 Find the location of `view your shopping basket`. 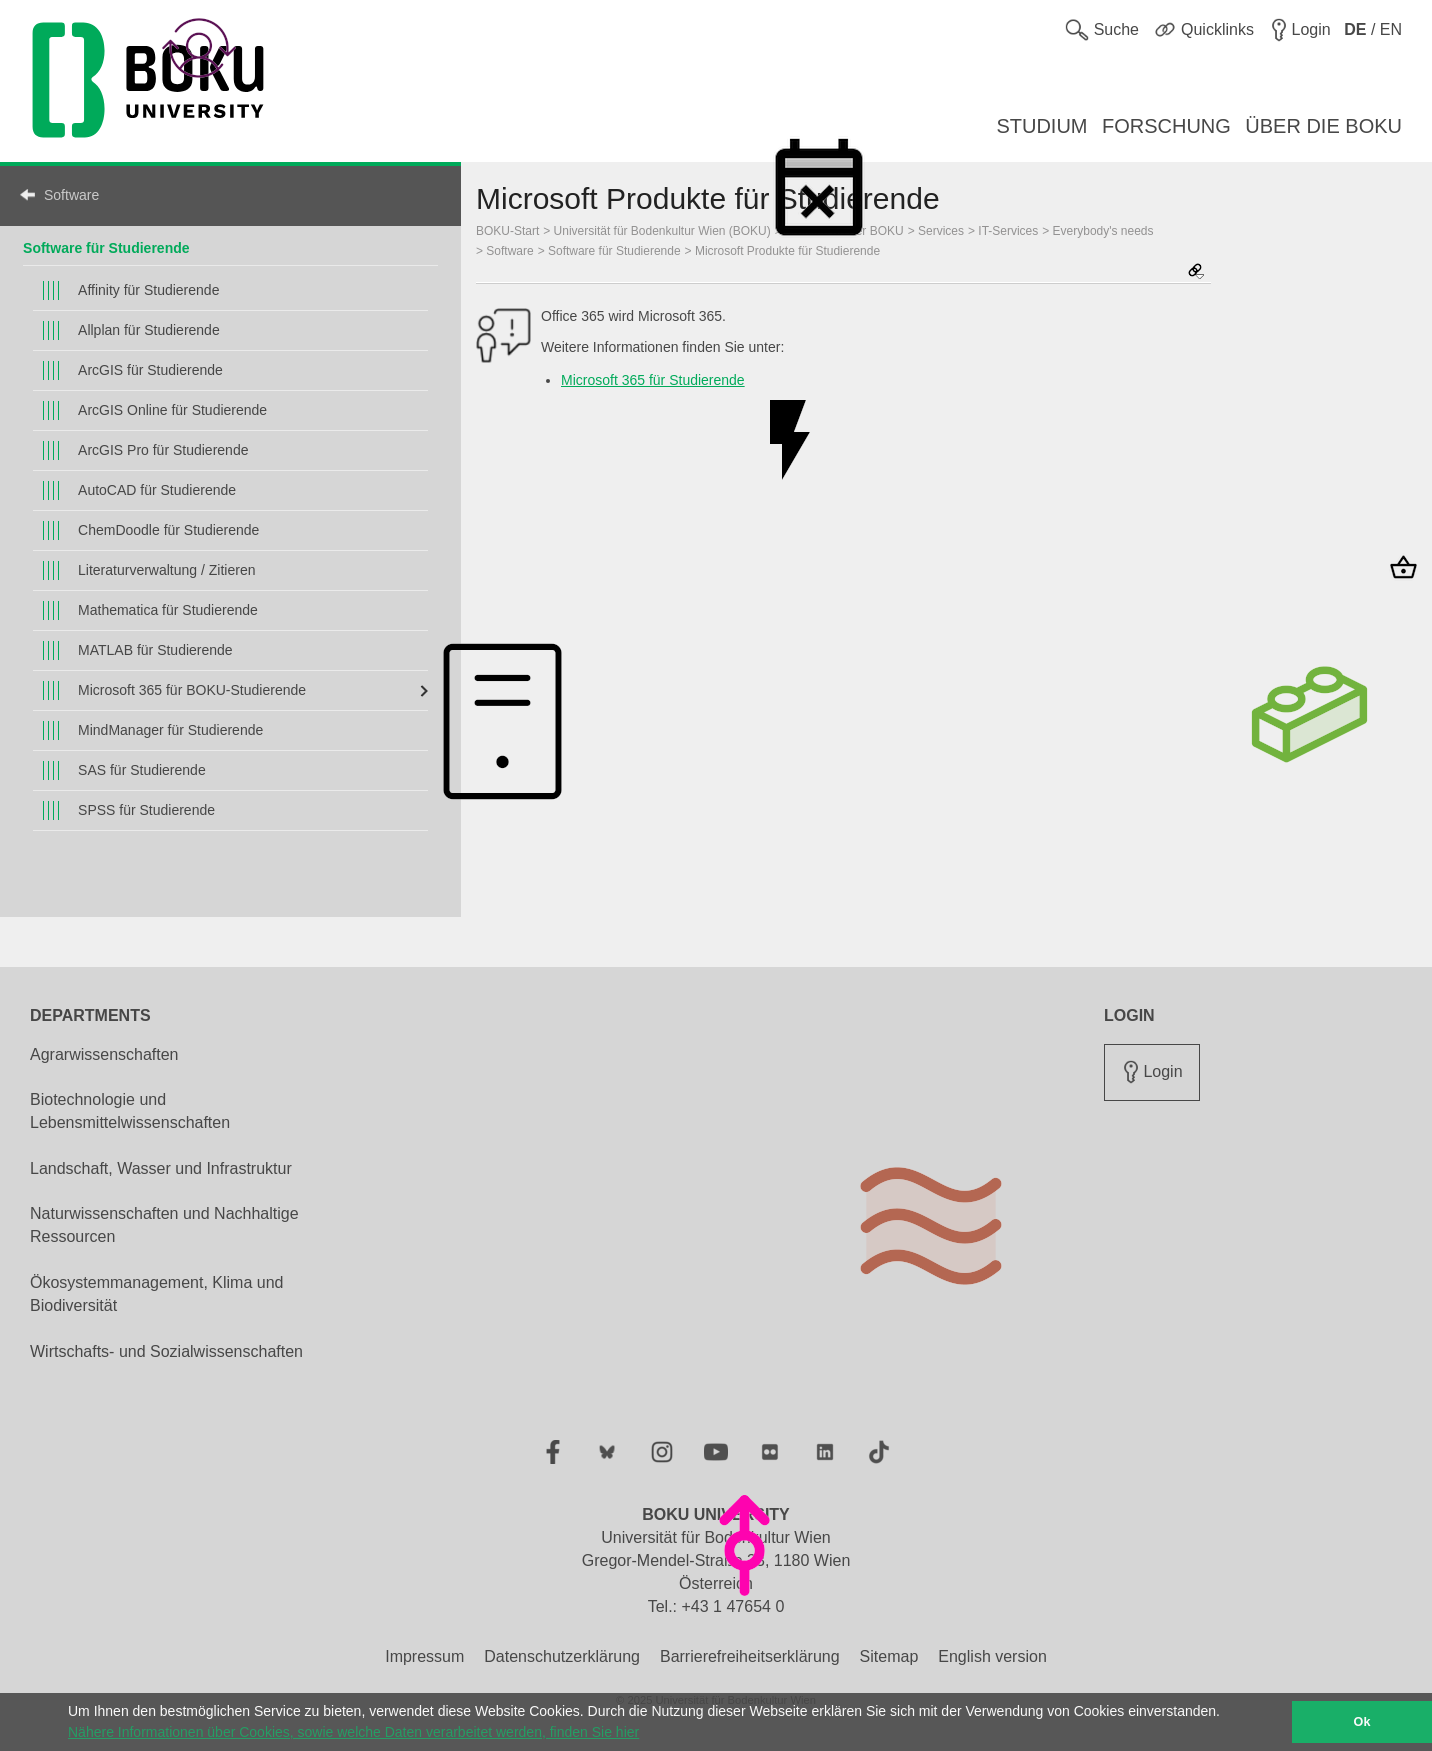

view your shopping basket is located at coordinates (1403, 567).